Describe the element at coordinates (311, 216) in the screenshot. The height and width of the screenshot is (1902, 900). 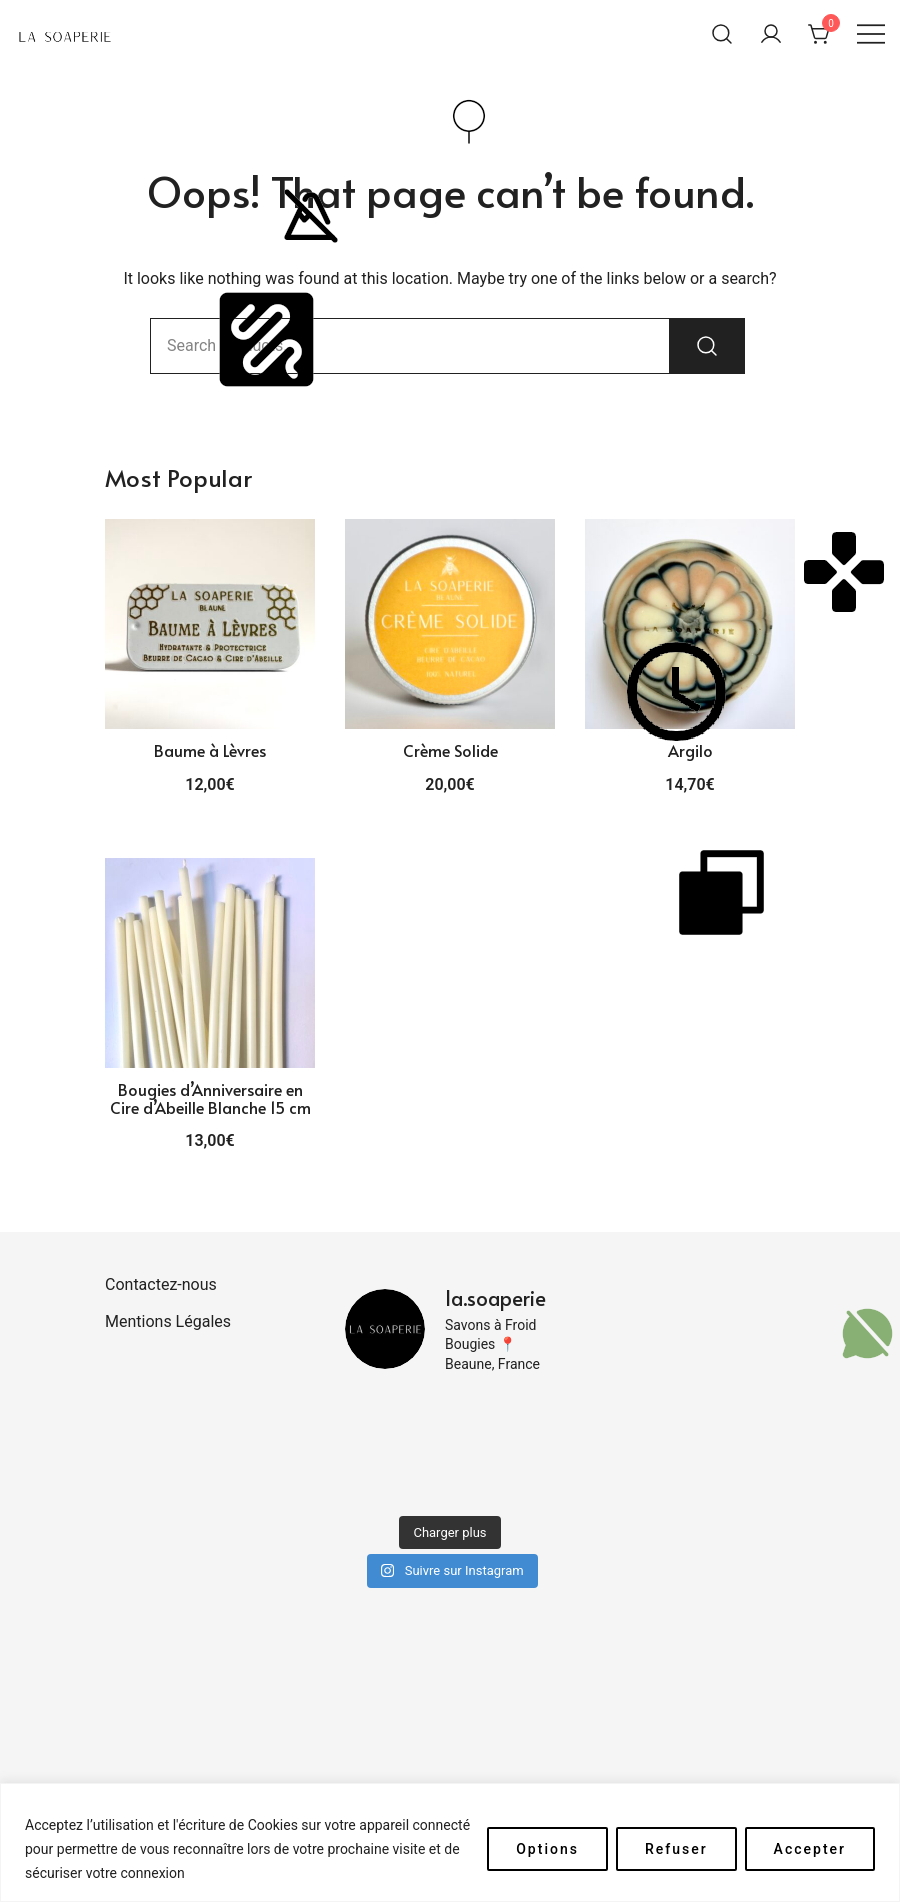
I see `image unavailable or cannot be displayed` at that location.